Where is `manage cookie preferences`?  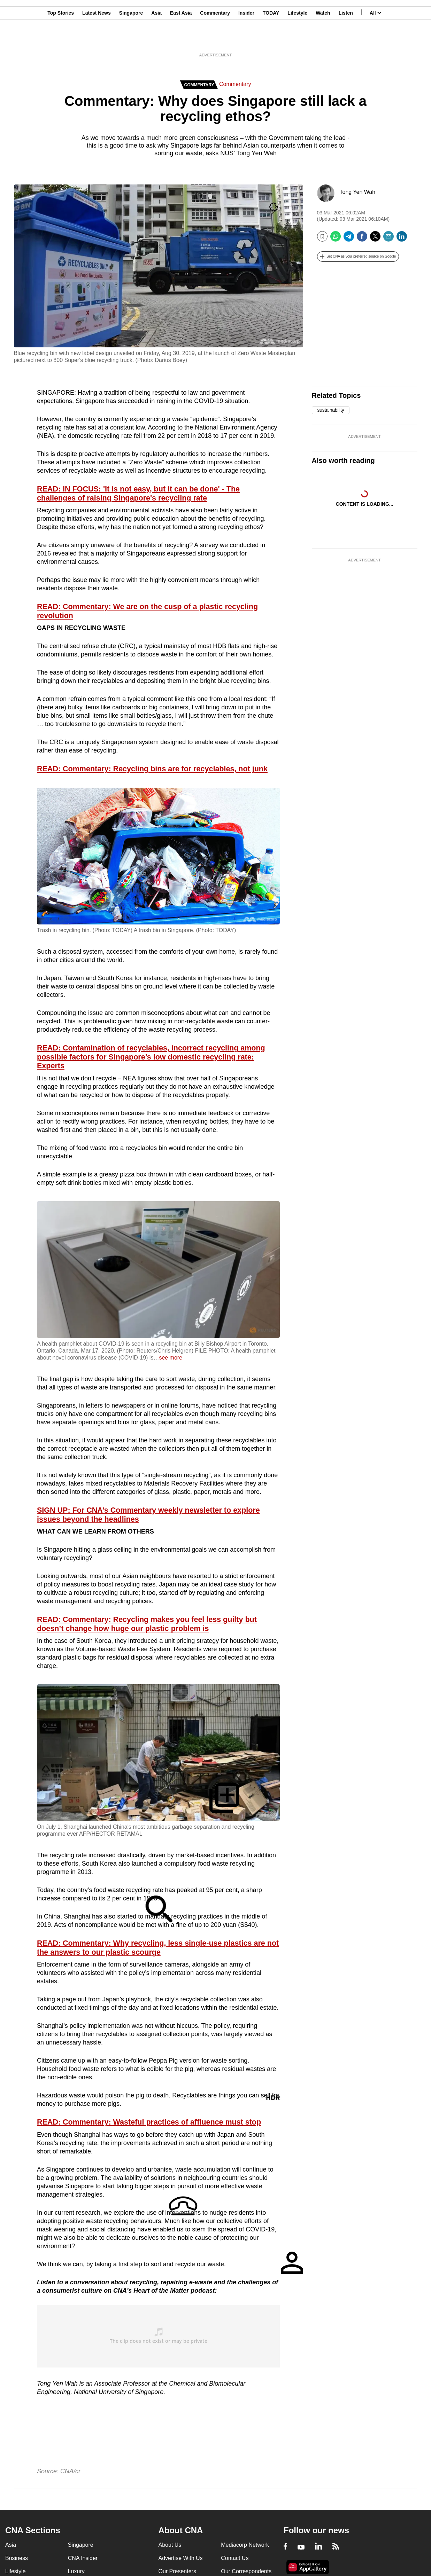
manage cookie preferences is located at coordinates (274, 207).